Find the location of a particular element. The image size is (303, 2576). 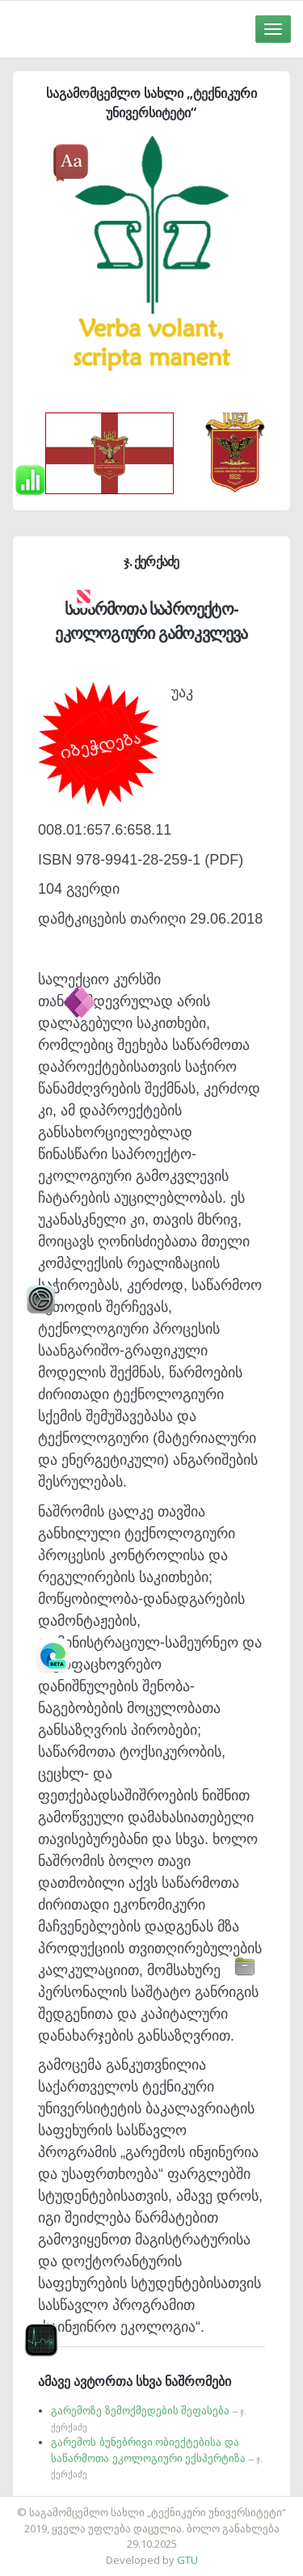

open activity monitor to view system performance is located at coordinates (41, 2340).